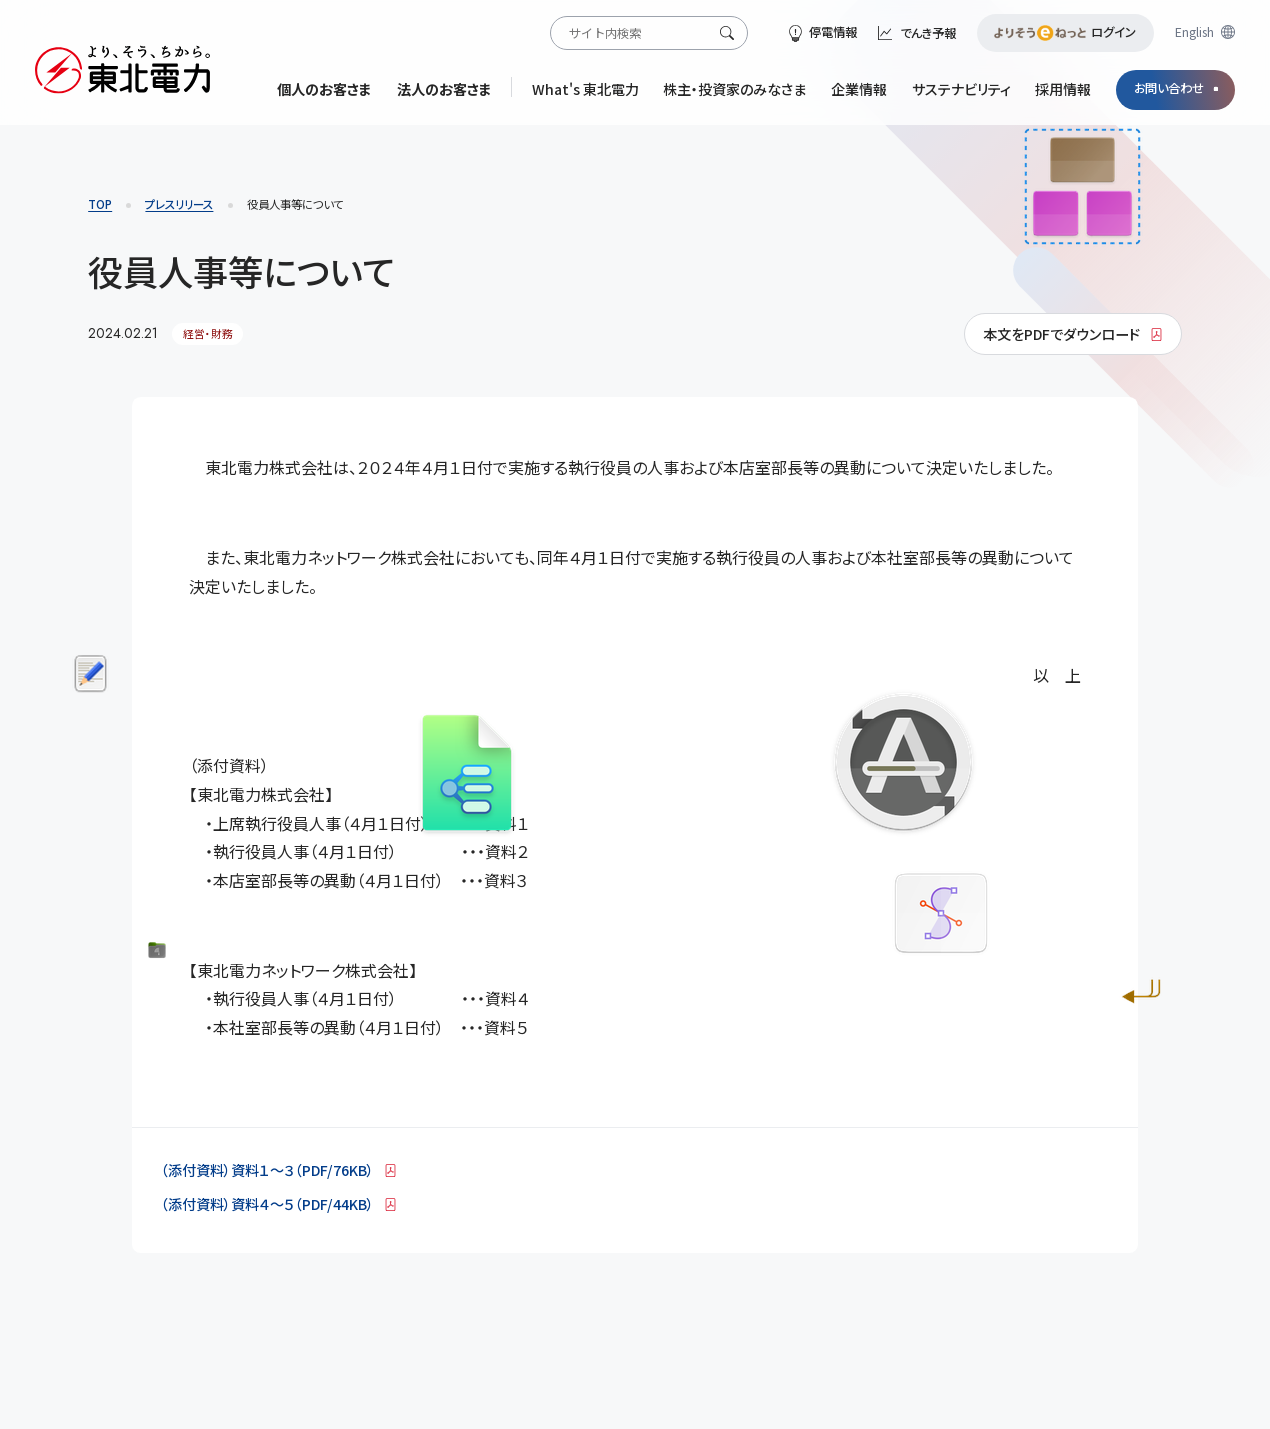 This screenshot has width=1270, height=1429. What do you see at coordinates (1082, 186) in the screenshot?
I see `select all items in the current view` at bounding box center [1082, 186].